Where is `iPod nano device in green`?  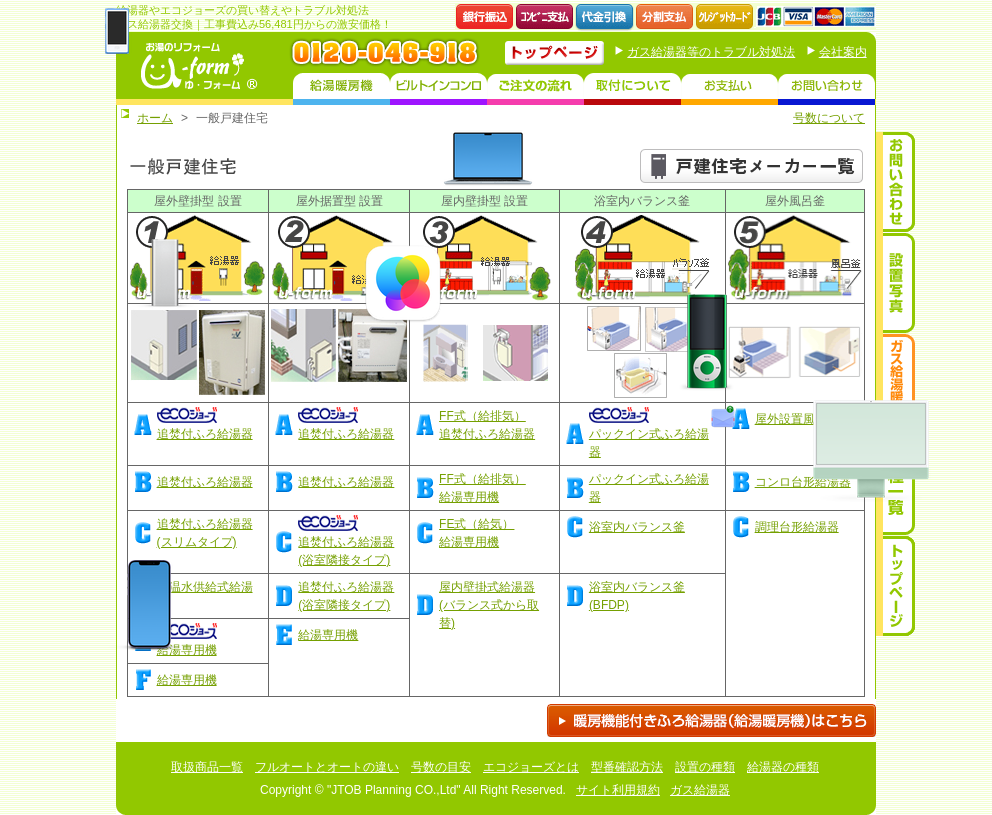
iPod nano device in green is located at coordinates (706, 342).